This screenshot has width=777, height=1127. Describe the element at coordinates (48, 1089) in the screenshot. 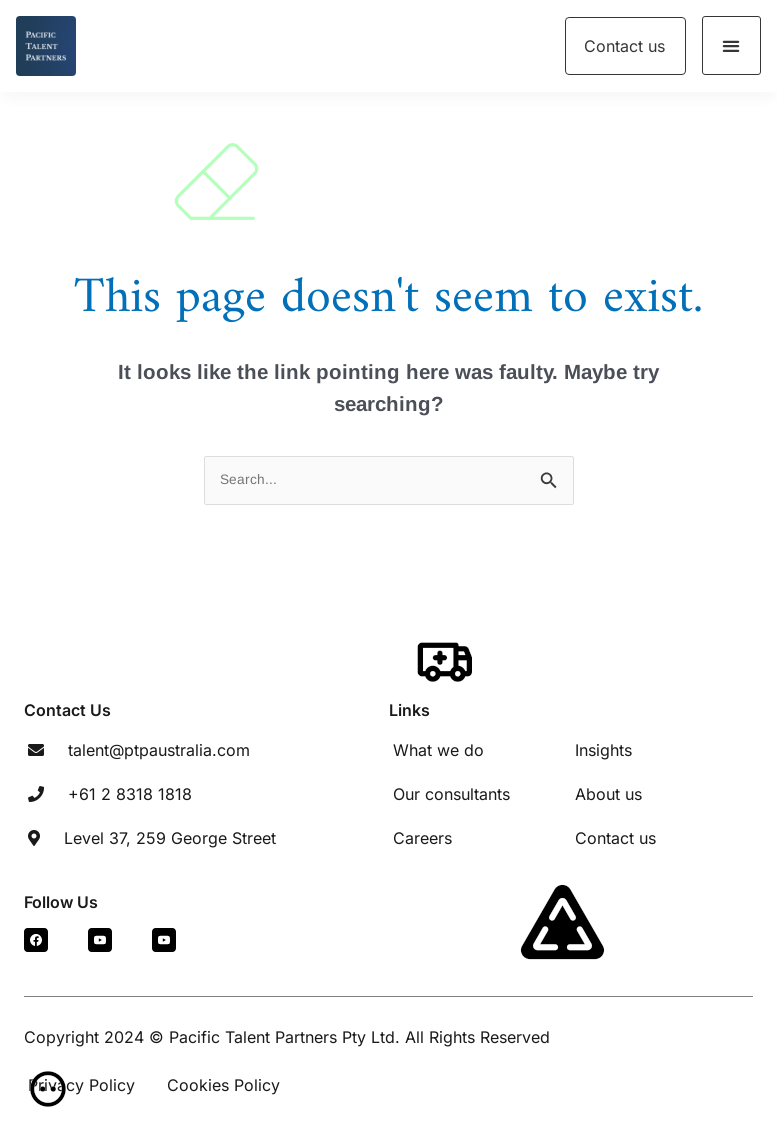

I see `open more options menu` at that location.